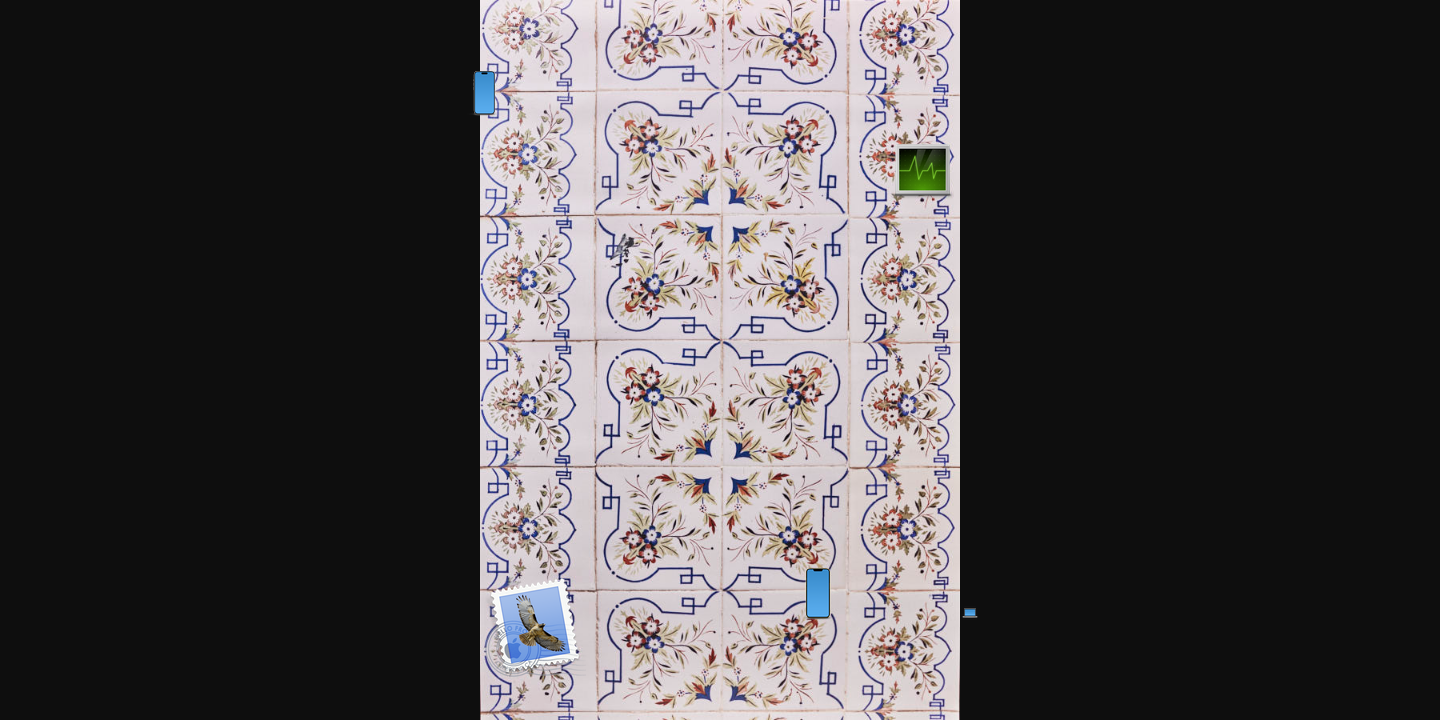 The height and width of the screenshot is (720, 1440). Describe the element at coordinates (818, 594) in the screenshot. I see `iPhone 14 device icon` at that location.